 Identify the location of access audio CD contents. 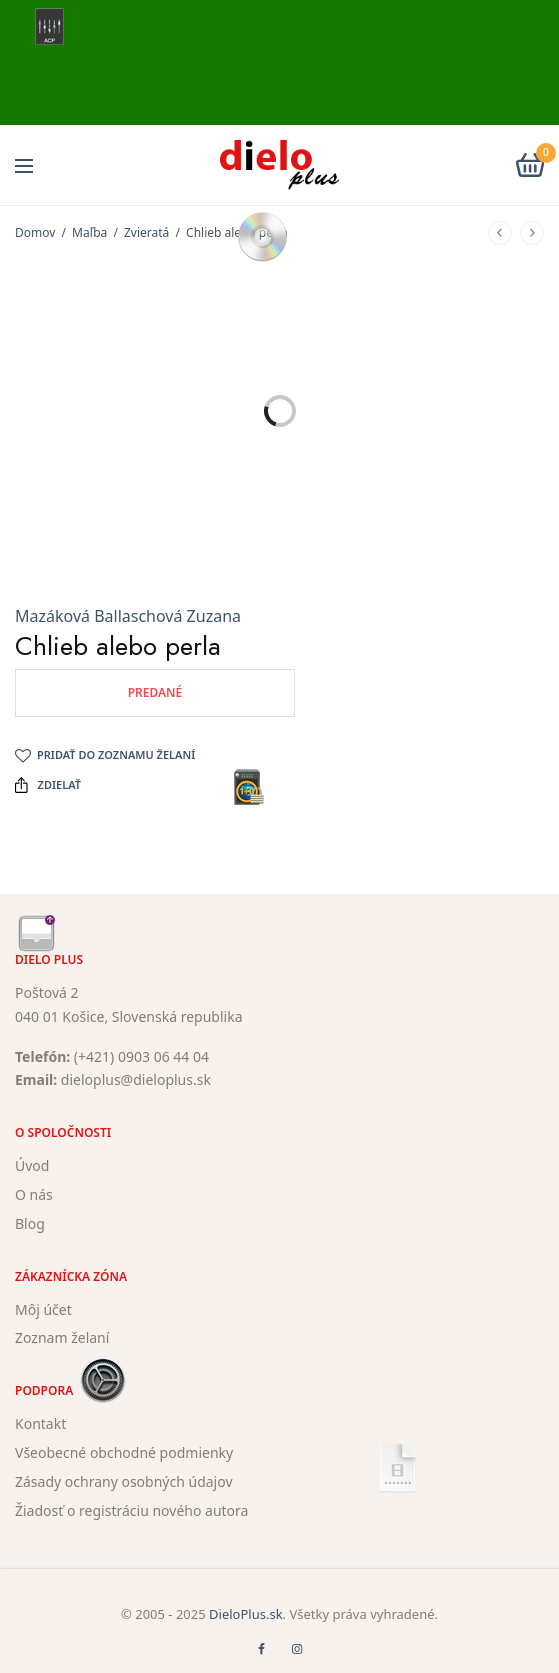
(262, 237).